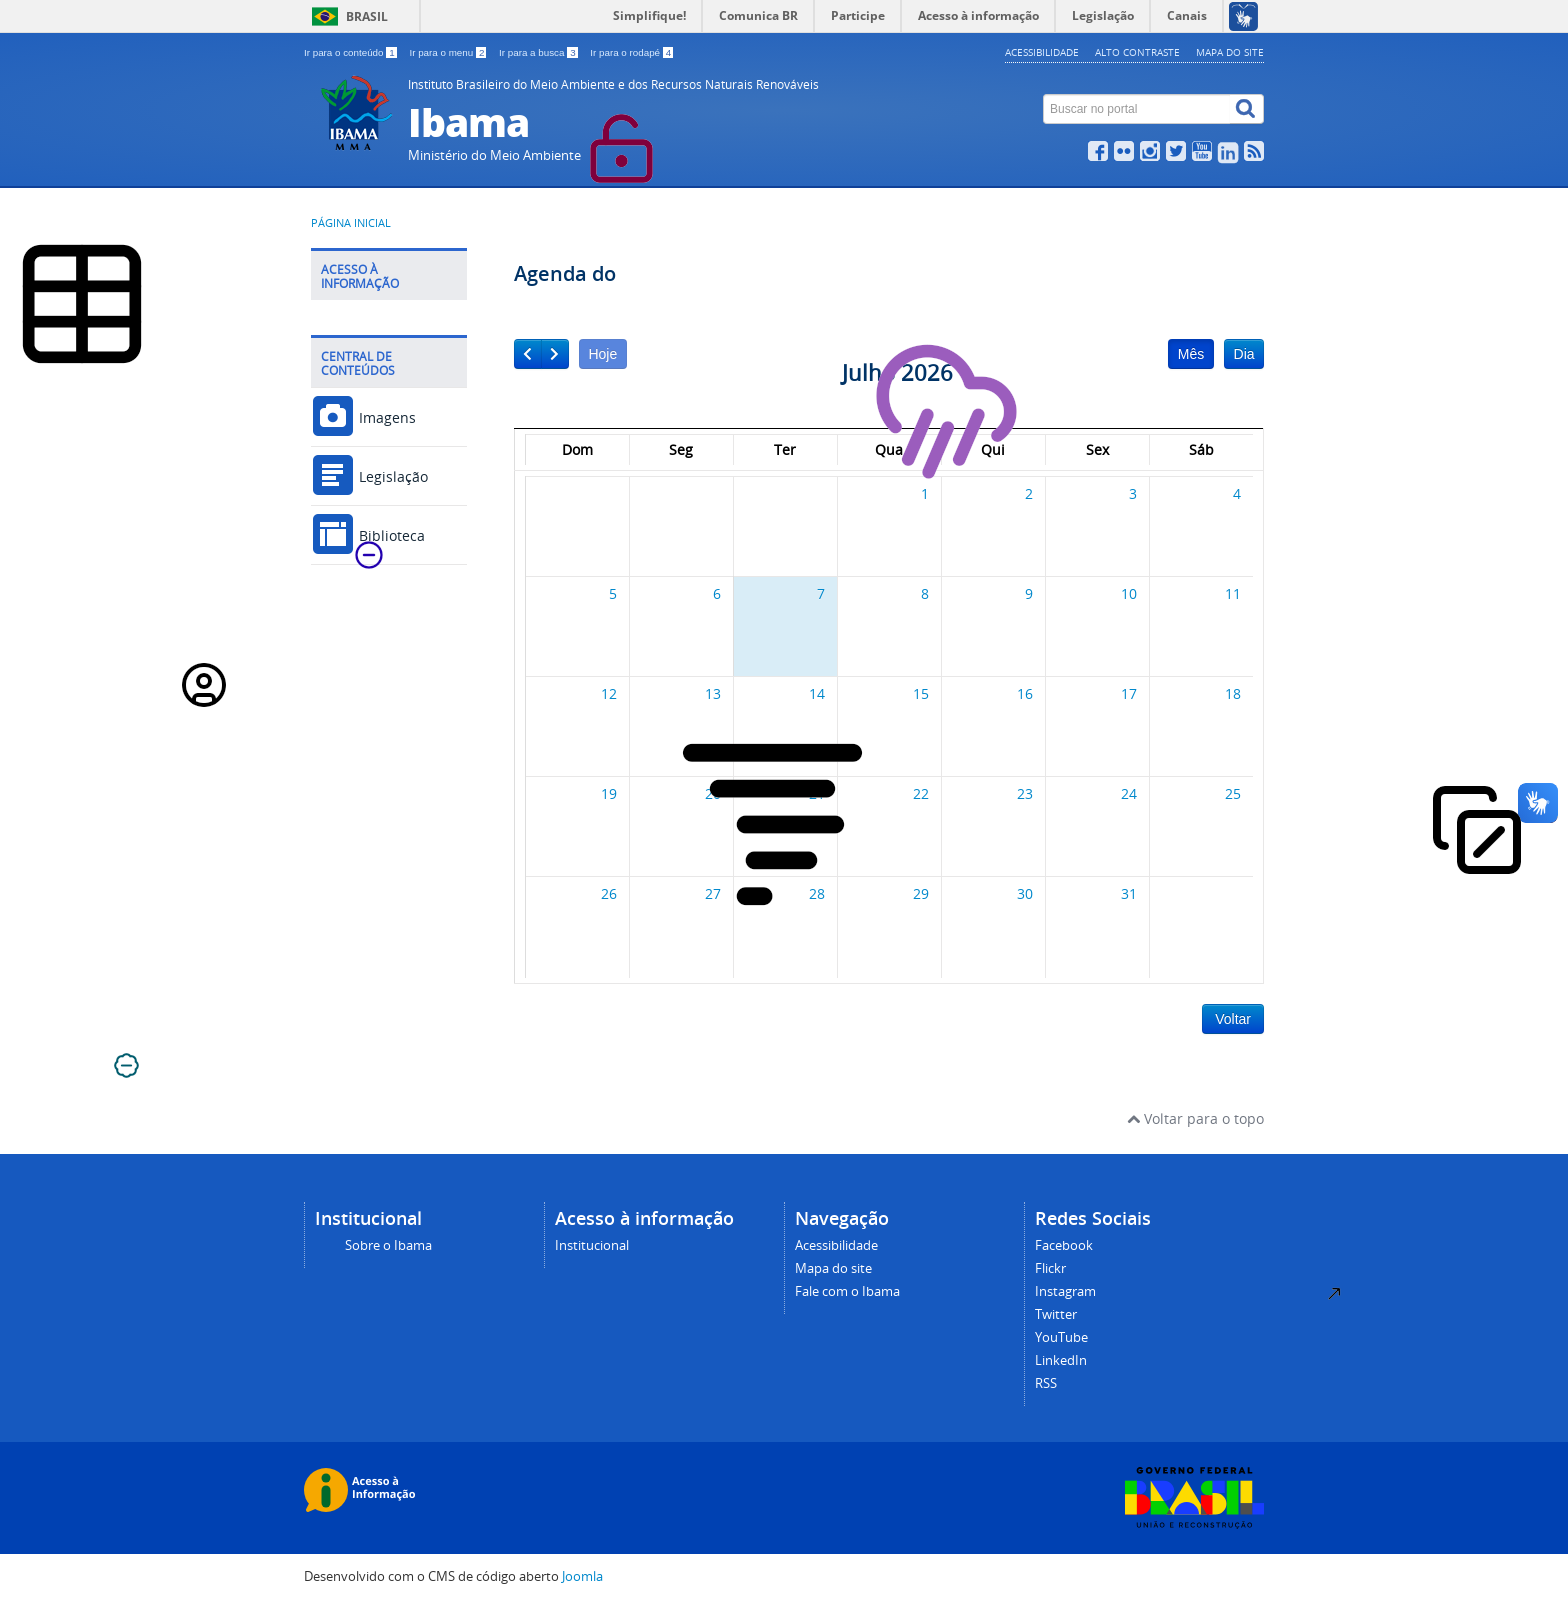  What do you see at coordinates (1477, 830) in the screenshot?
I see `copy action is disabled or unavailable` at bounding box center [1477, 830].